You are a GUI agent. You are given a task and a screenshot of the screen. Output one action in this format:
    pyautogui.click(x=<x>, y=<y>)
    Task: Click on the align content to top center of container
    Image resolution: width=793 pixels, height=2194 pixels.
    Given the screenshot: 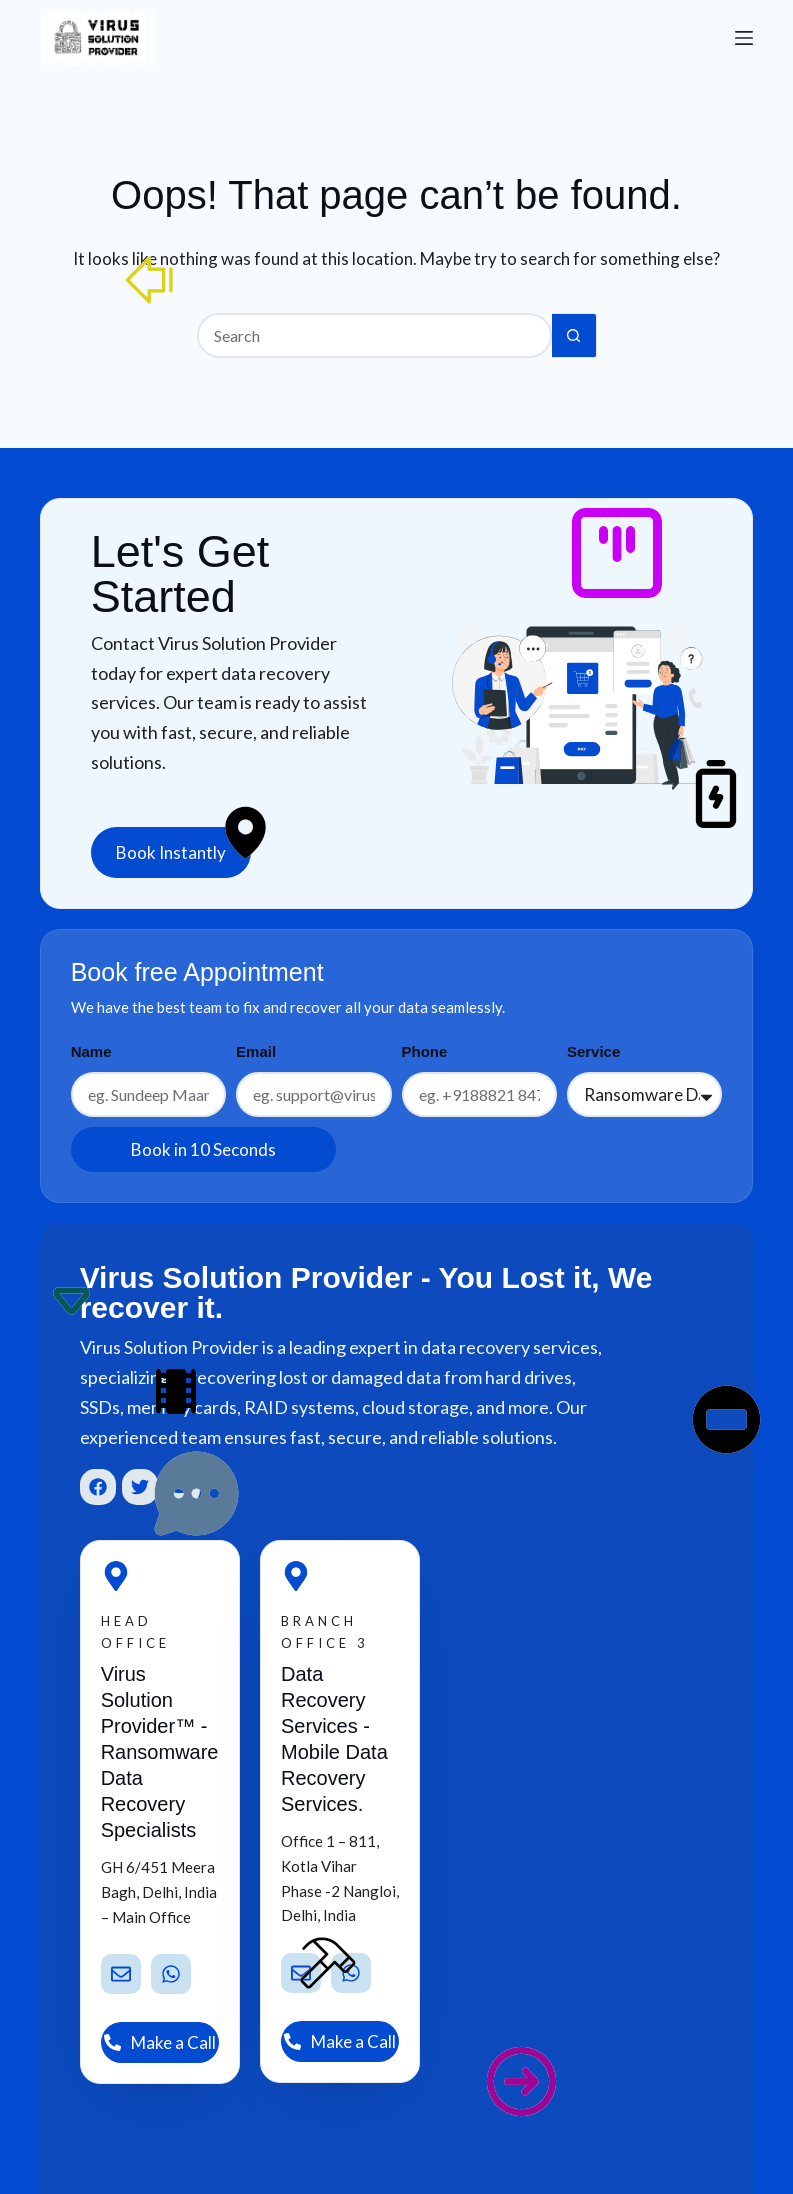 What is the action you would take?
    pyautogui.click(x=617, y=553)
    